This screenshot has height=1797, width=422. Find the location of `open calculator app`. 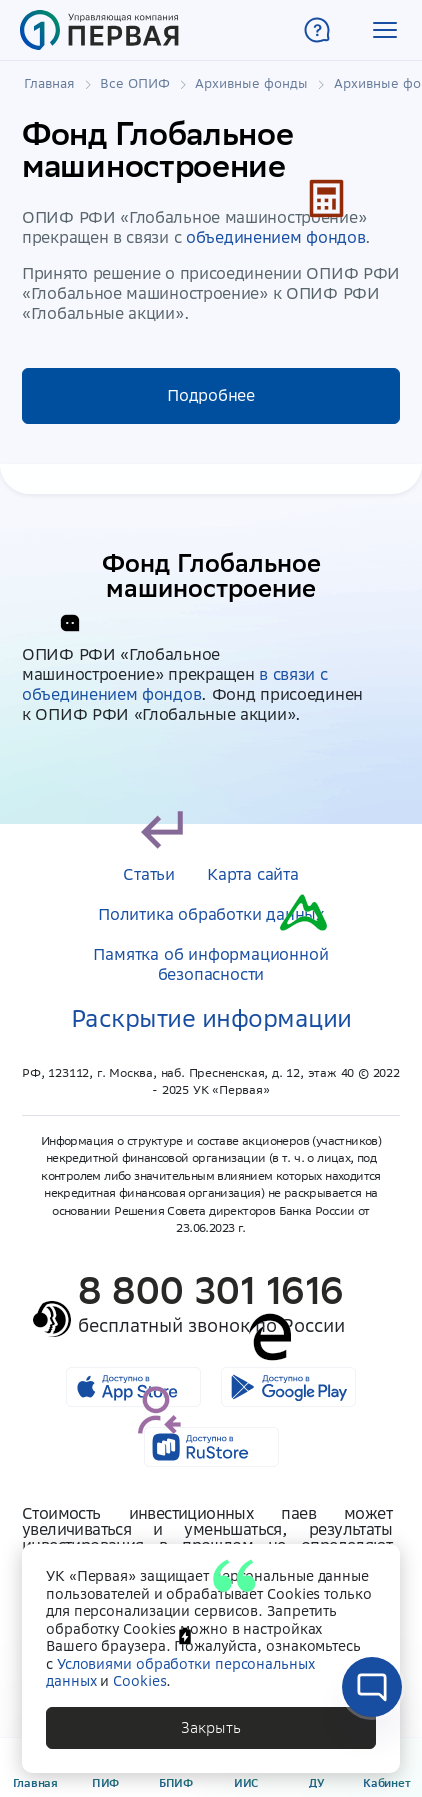

open calculator app is located at coordinates (326, 198).